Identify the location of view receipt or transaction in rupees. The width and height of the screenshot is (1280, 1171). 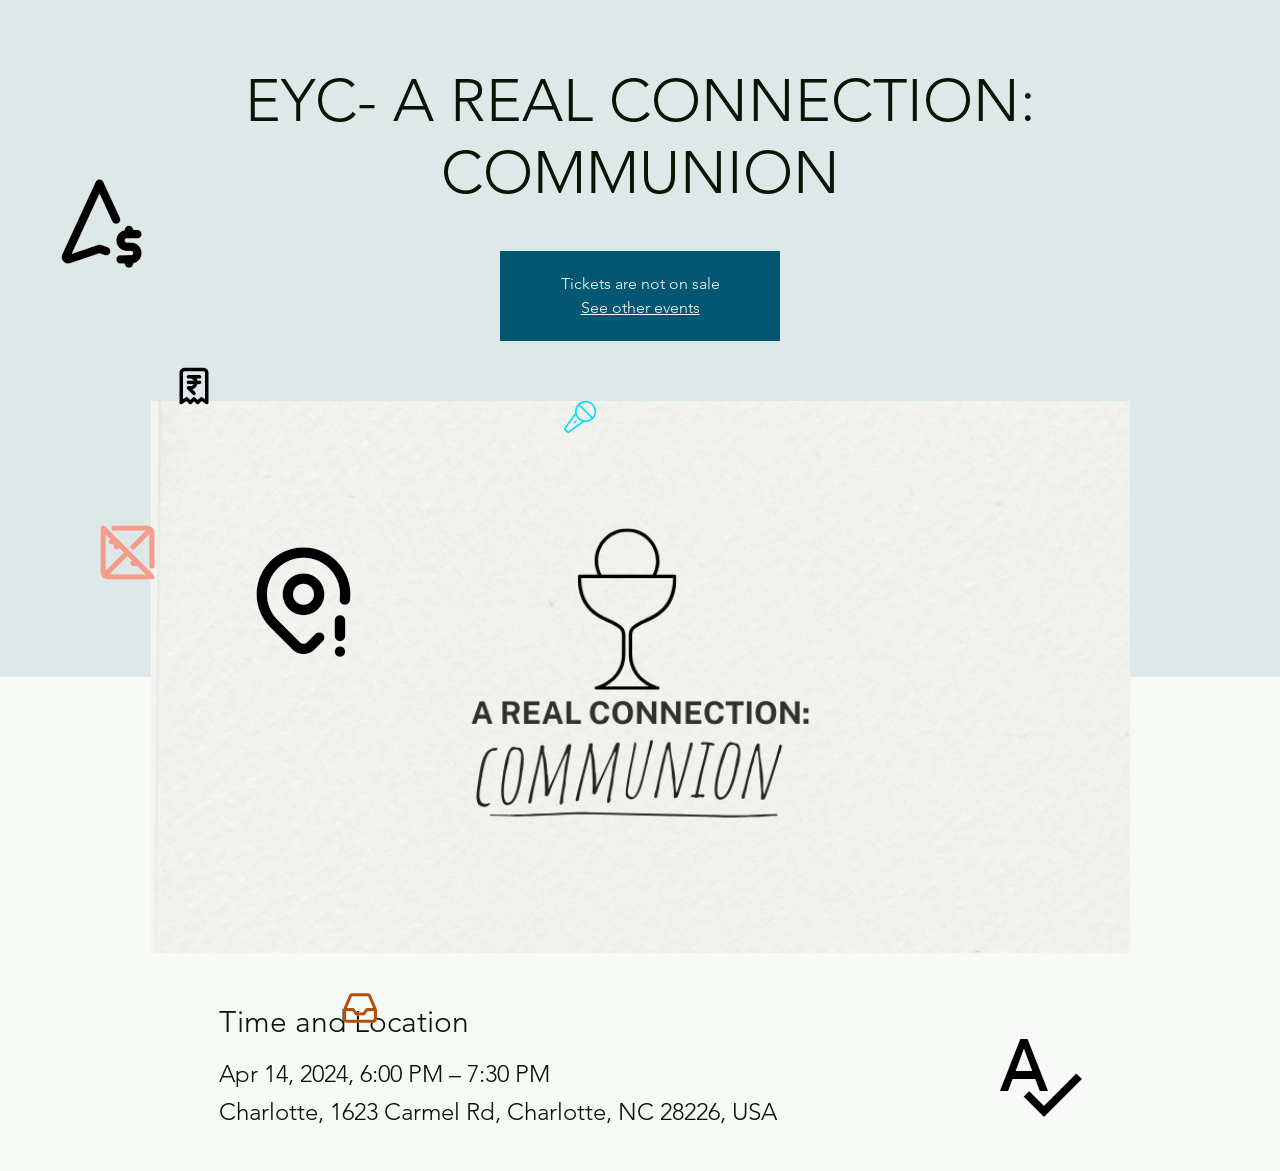
(194, 386).